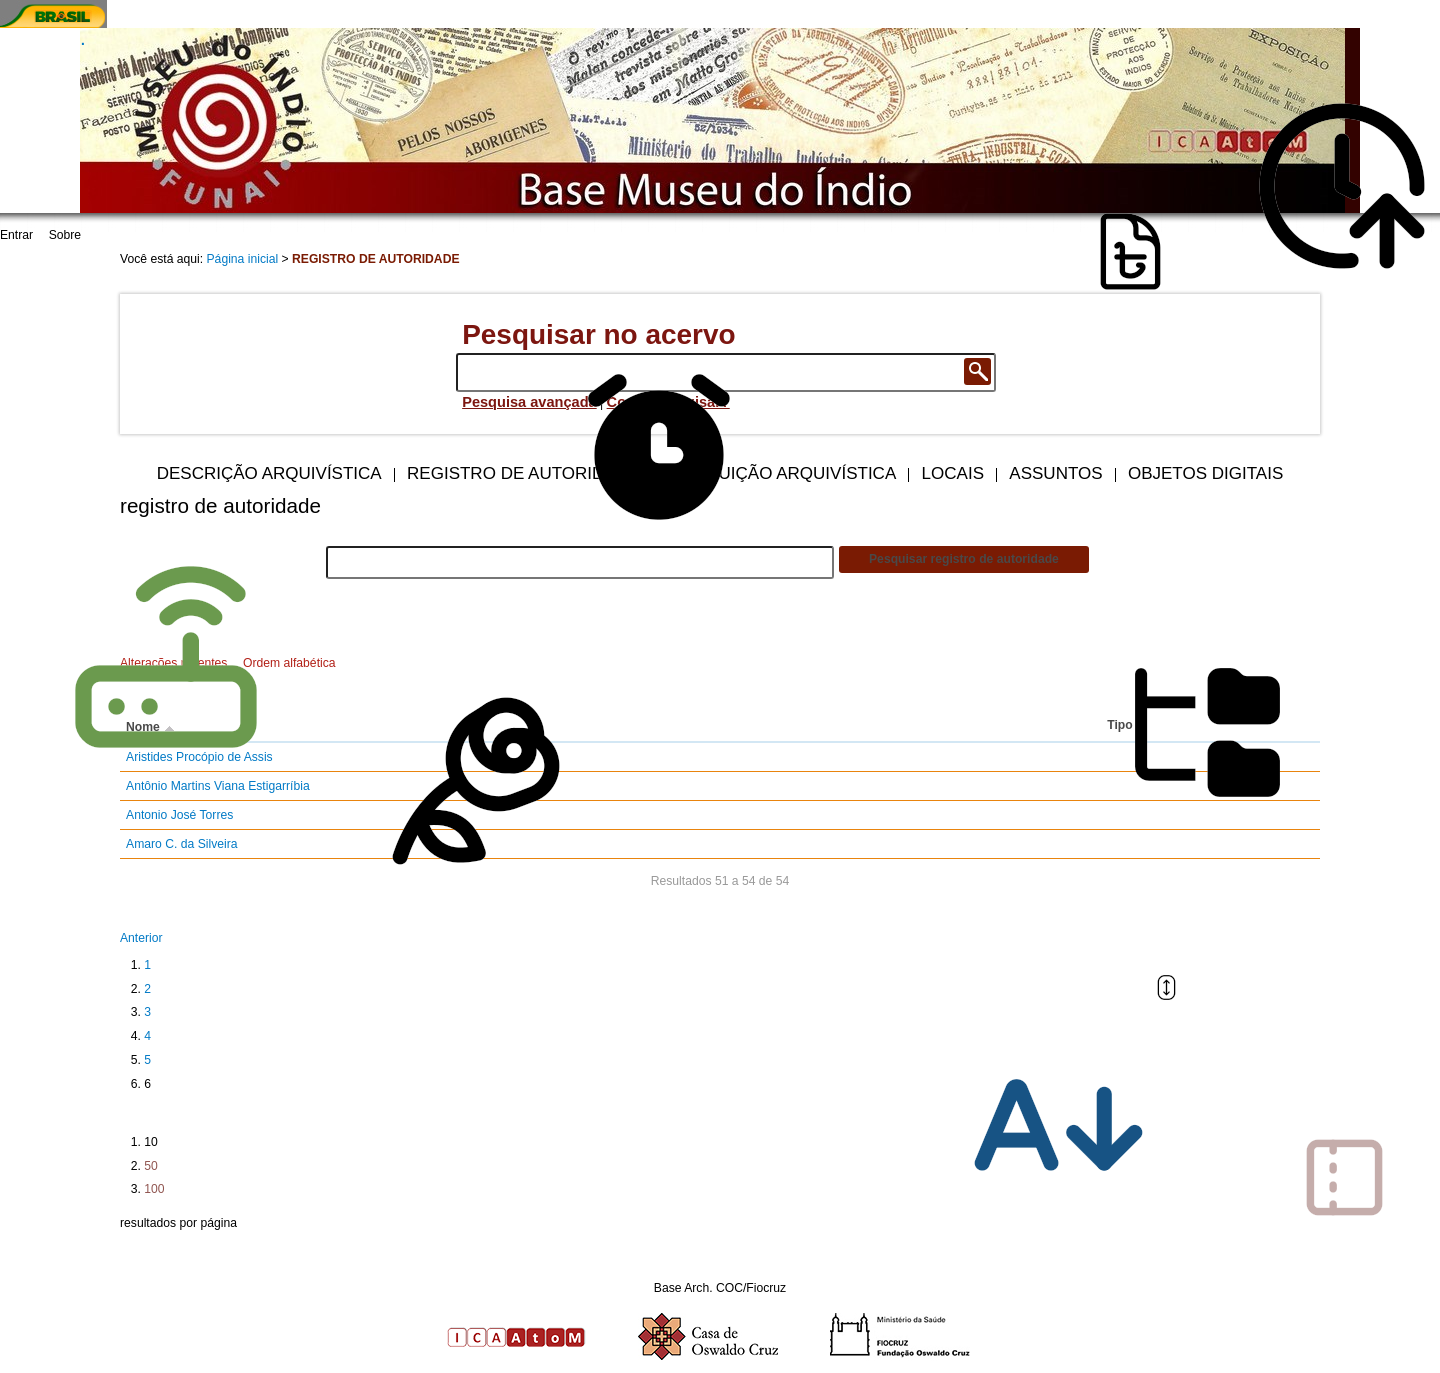 The image size is (1440, 1373). What do you see at coordinates (1130, 251) in the screenshot?
I see `view bangladeshi taka financial document` at bounding box center [1130, 251].